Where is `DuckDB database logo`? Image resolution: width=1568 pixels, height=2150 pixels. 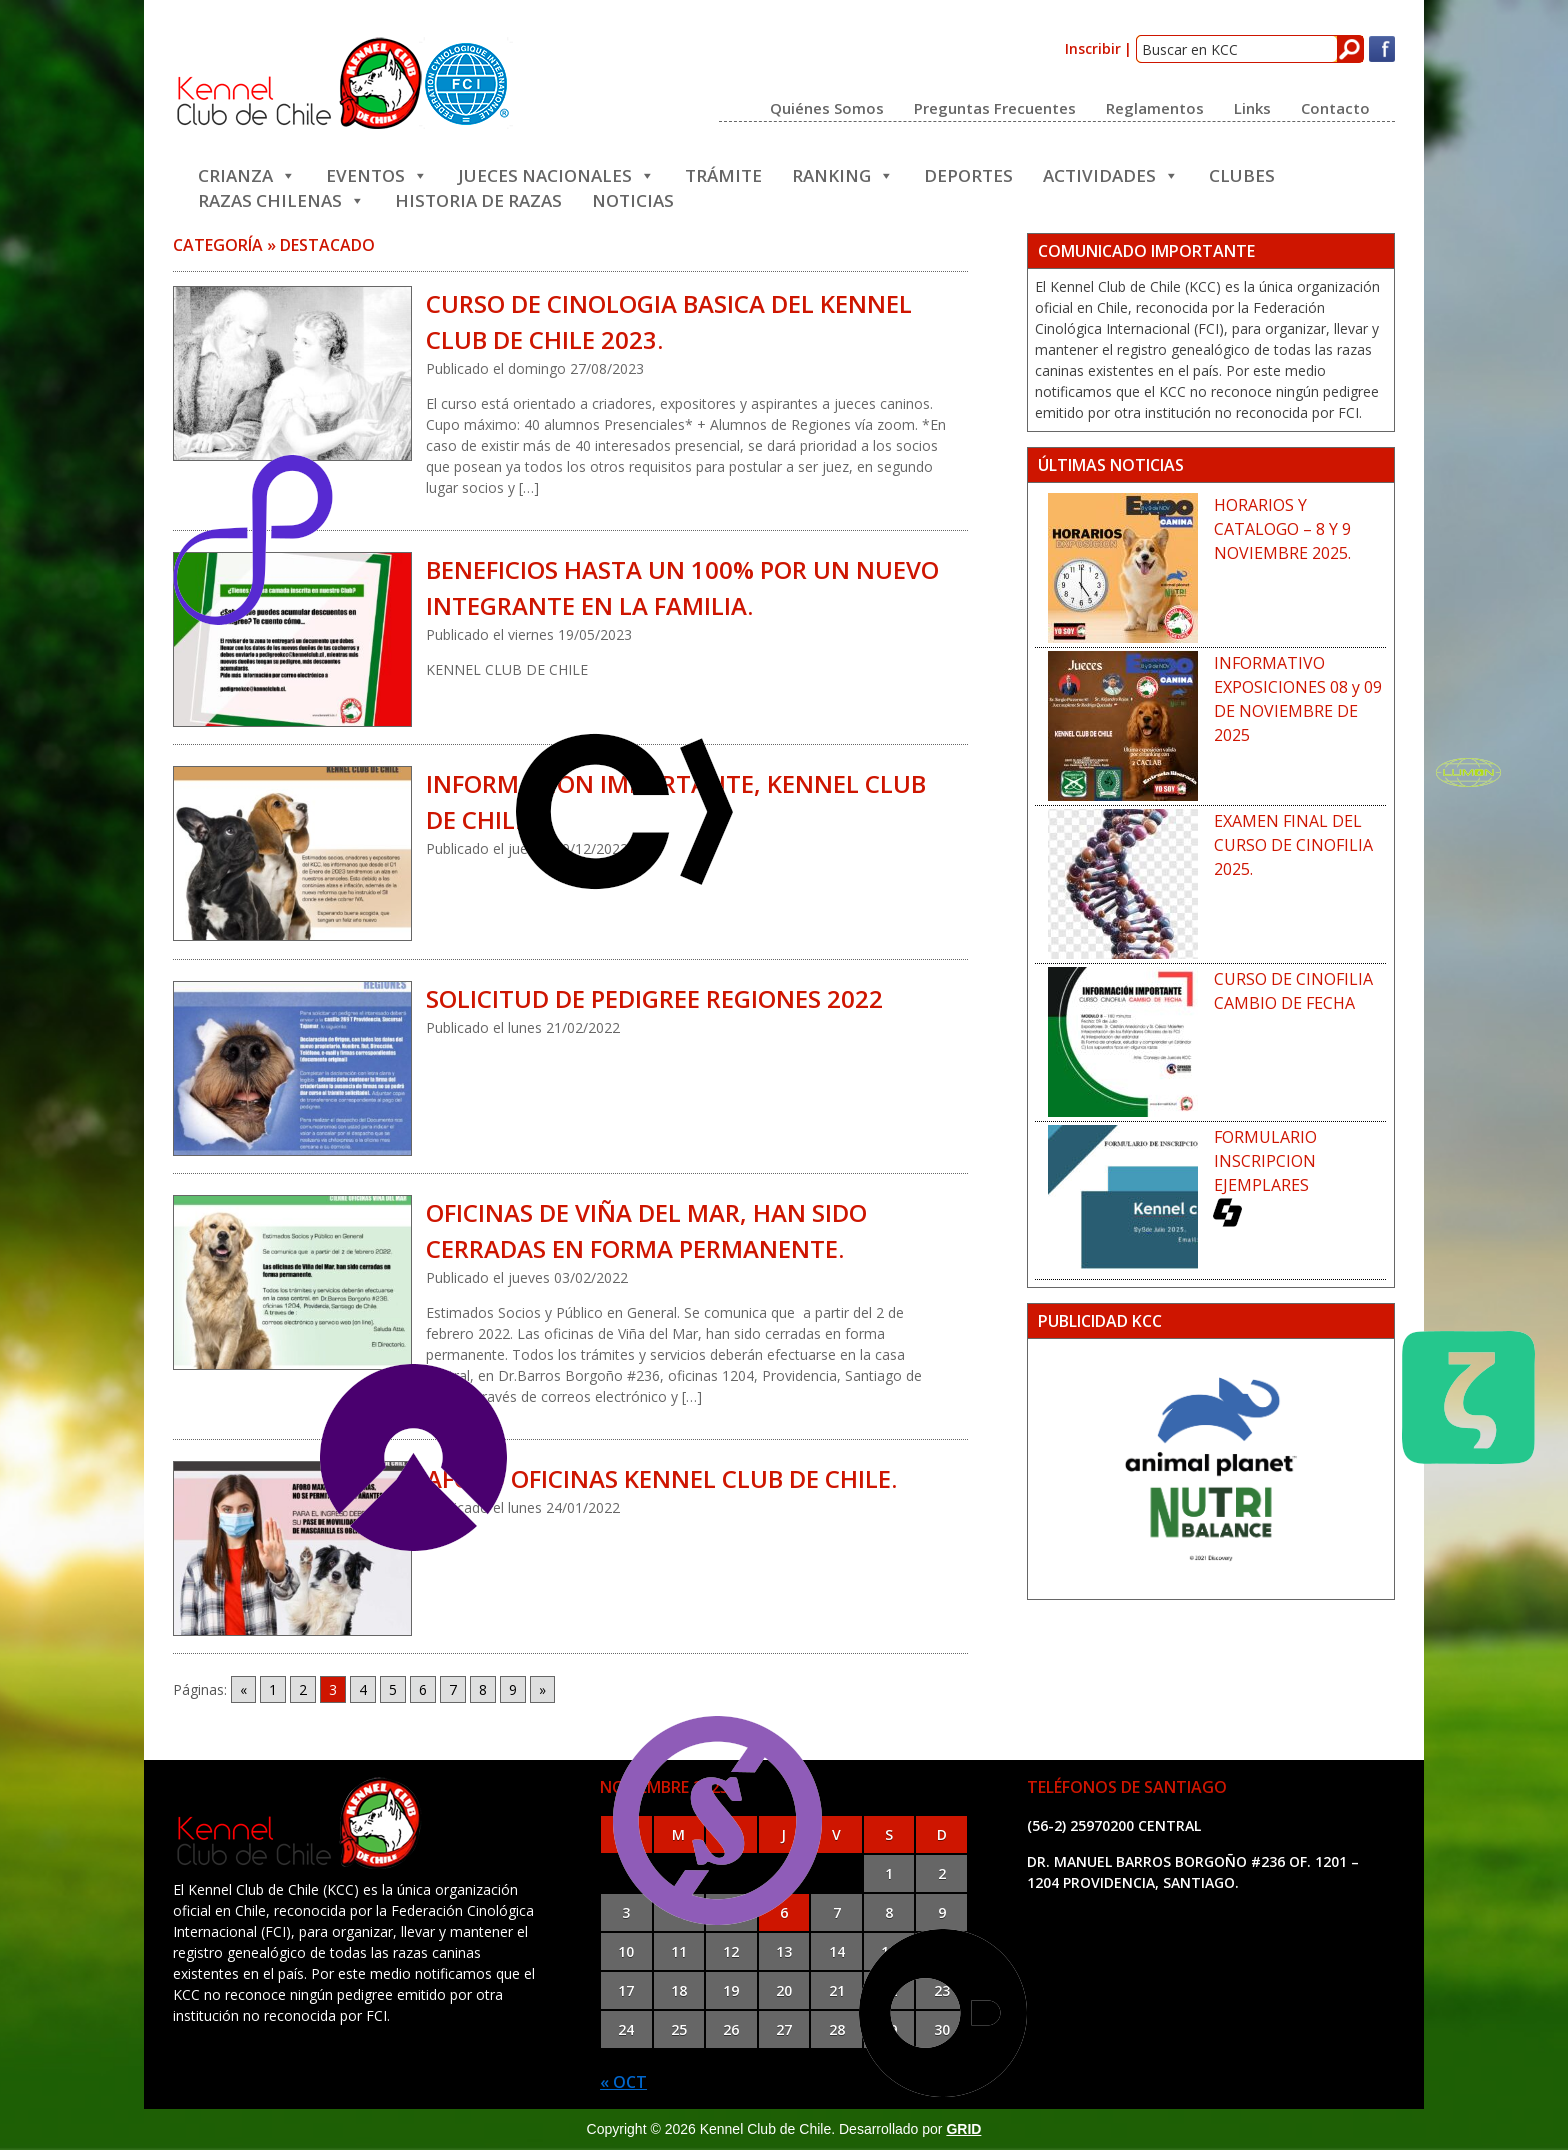 DuckDB database logo is located at coordinates (943, 2013).